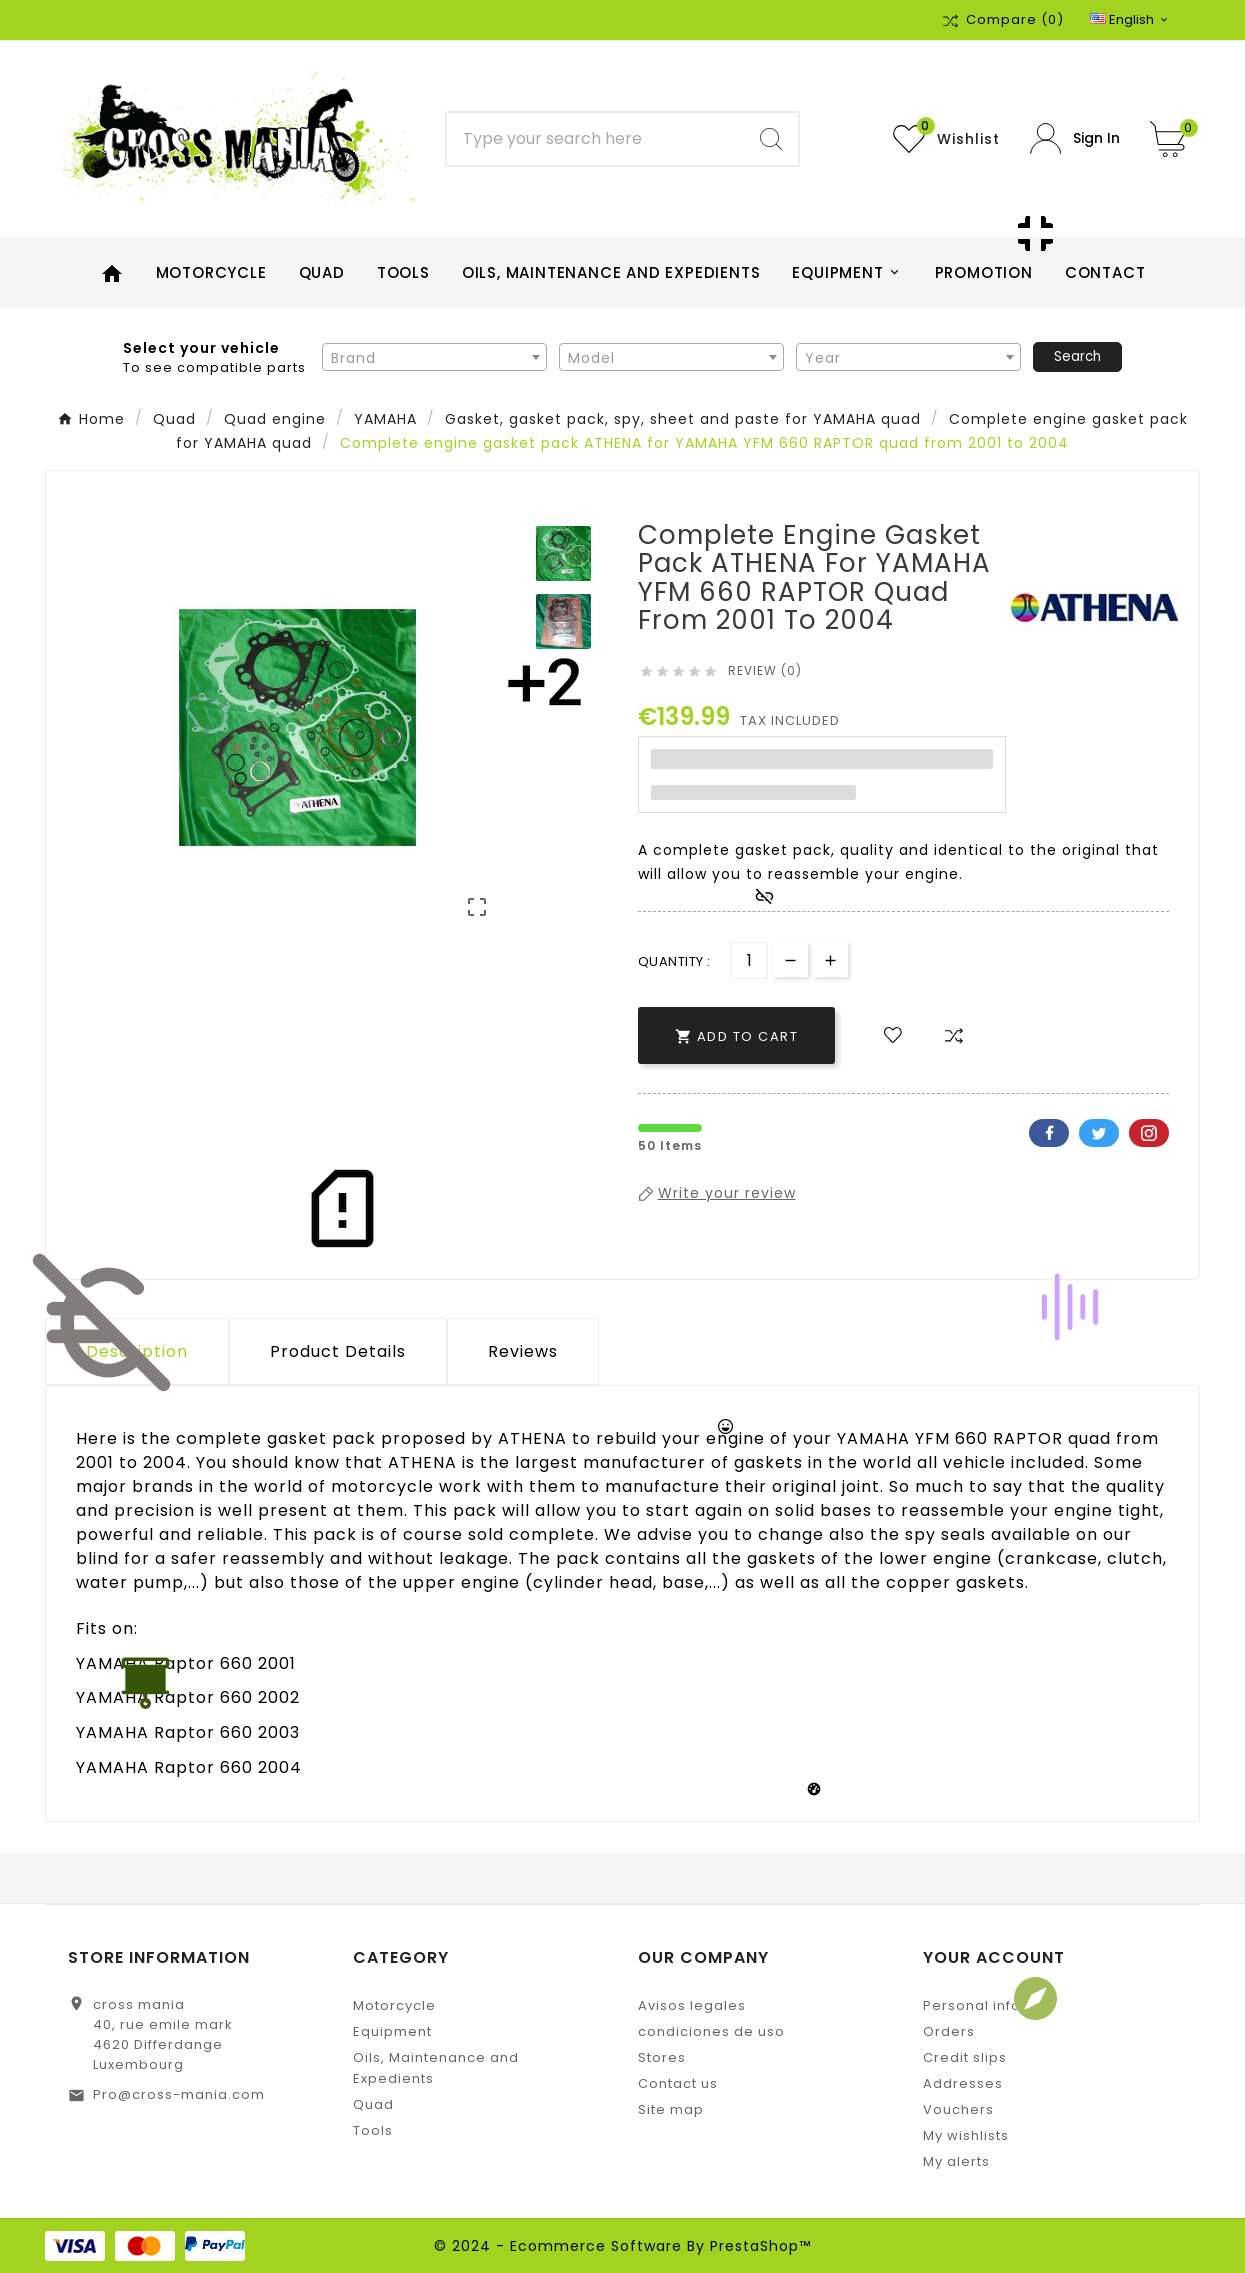 This screenshot has height=2273, width=1245. What do you see at coordinates (1035, 1998) in the screenshot?
I see `navigate or explore directions` at bounding box center [1035, 1998].